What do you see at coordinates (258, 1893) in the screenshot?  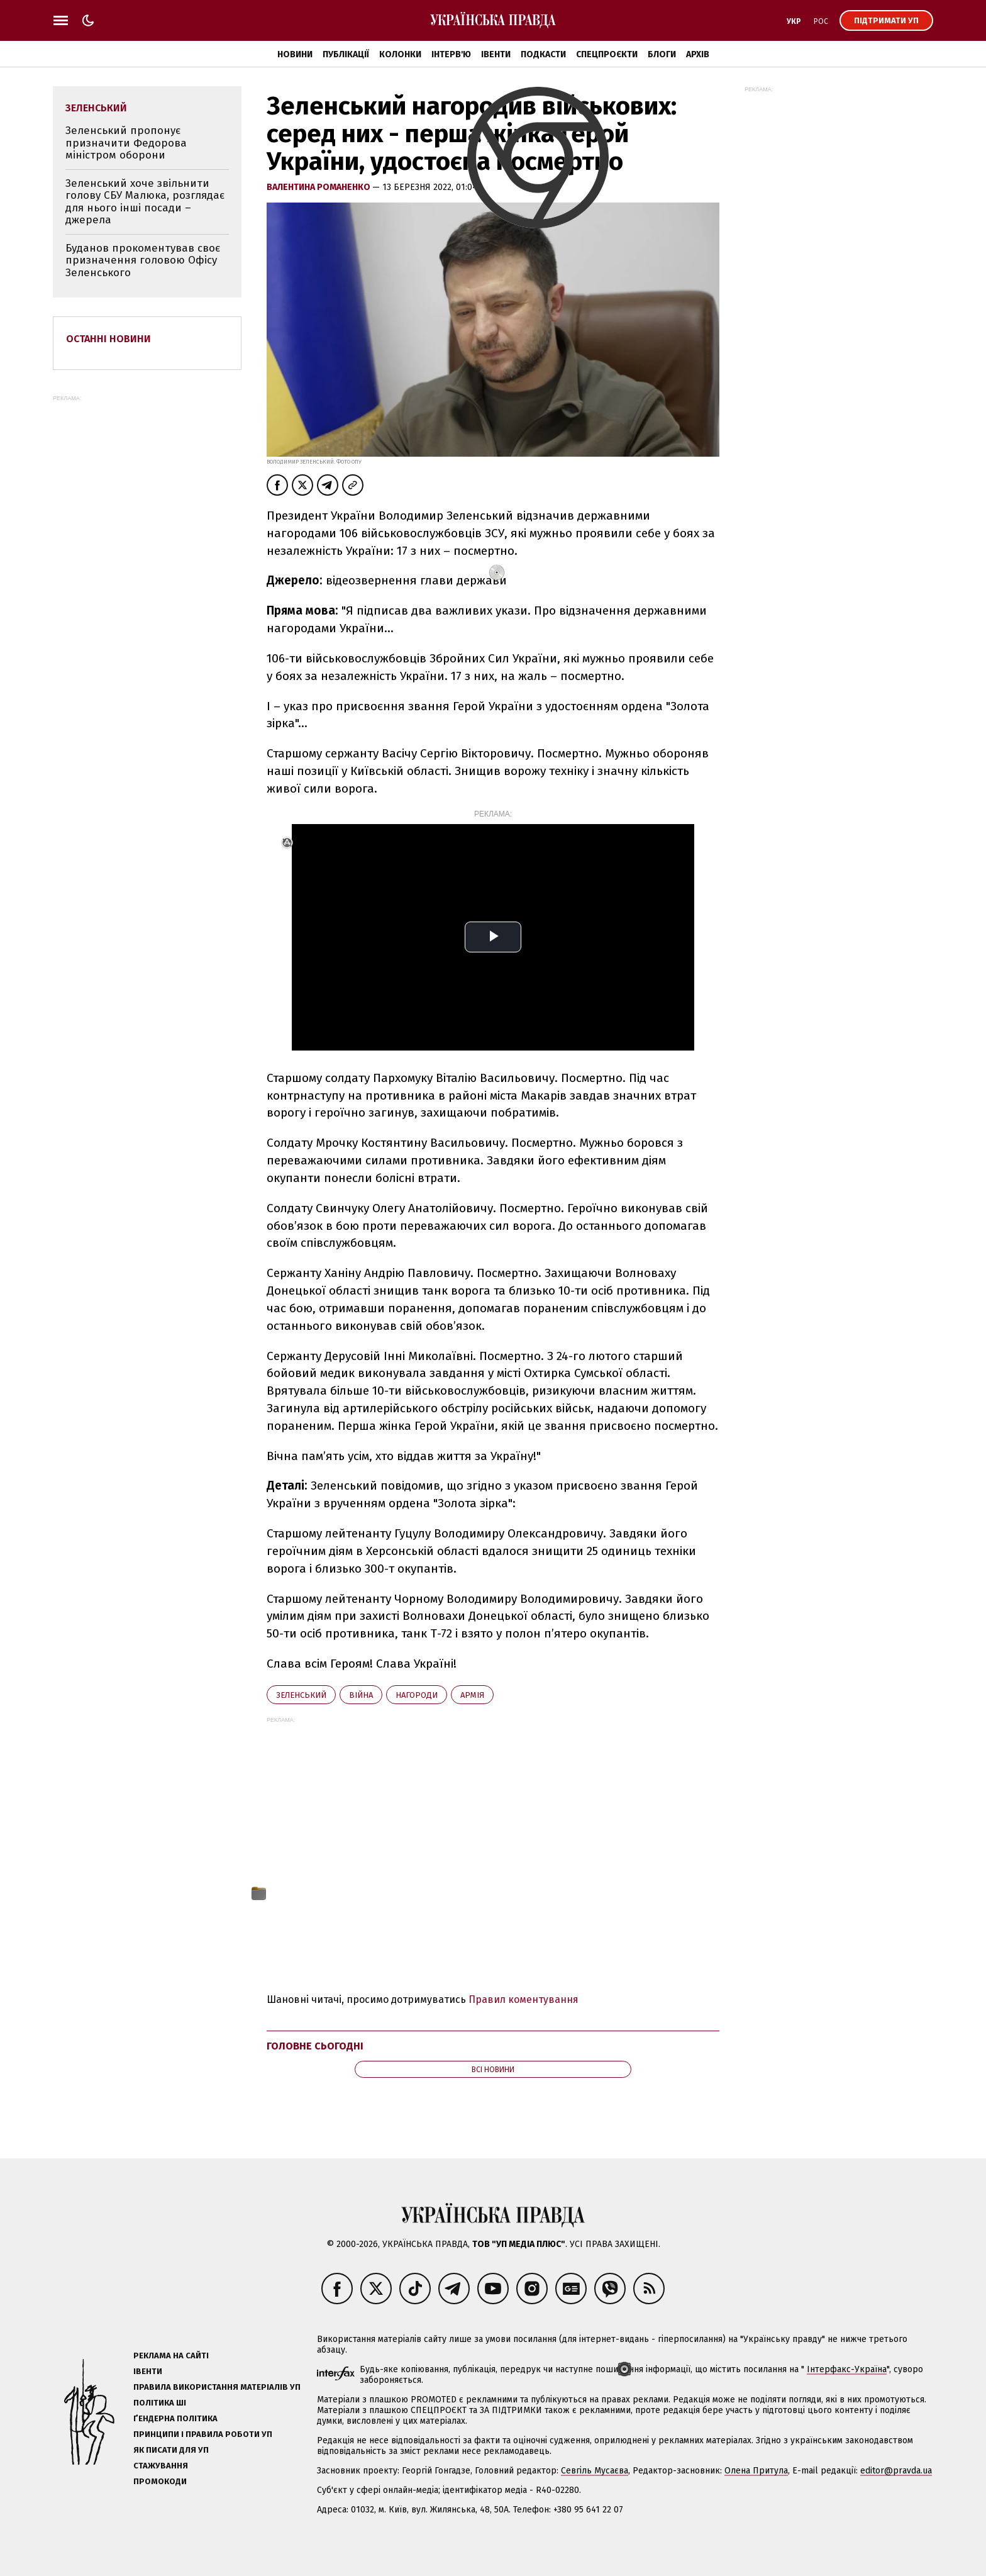 I see `open folder to view contents` at bounding box center [258, 1893].